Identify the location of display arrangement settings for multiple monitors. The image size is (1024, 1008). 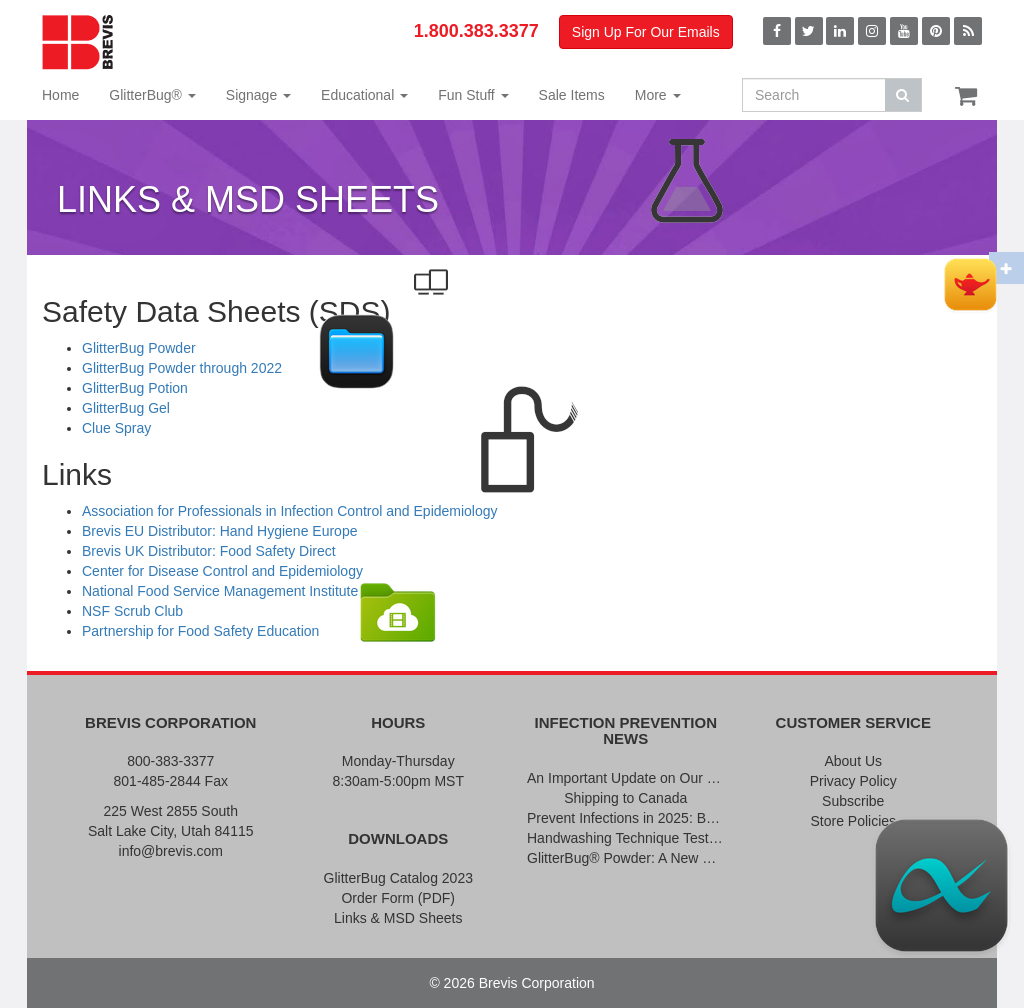
(431, 282).